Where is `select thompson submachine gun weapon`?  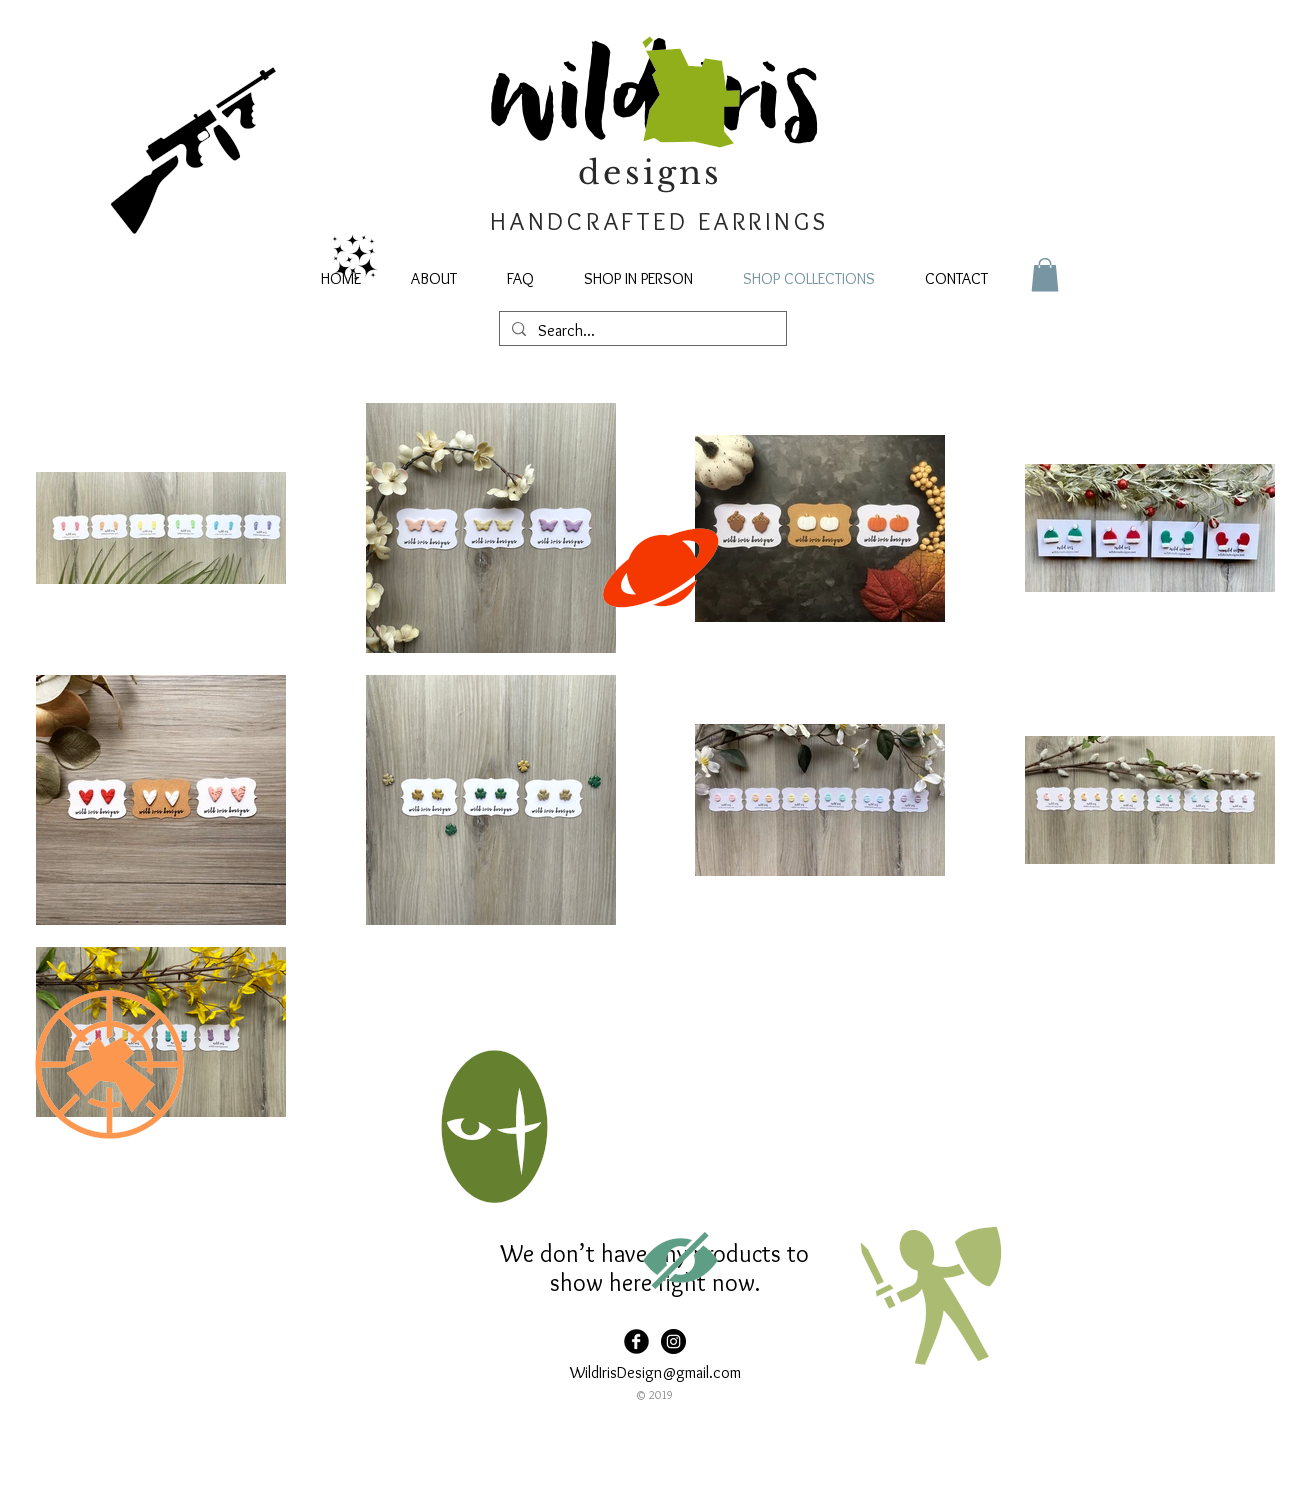
select thompson submachine gun weapon is located at coordinates (193, 150).